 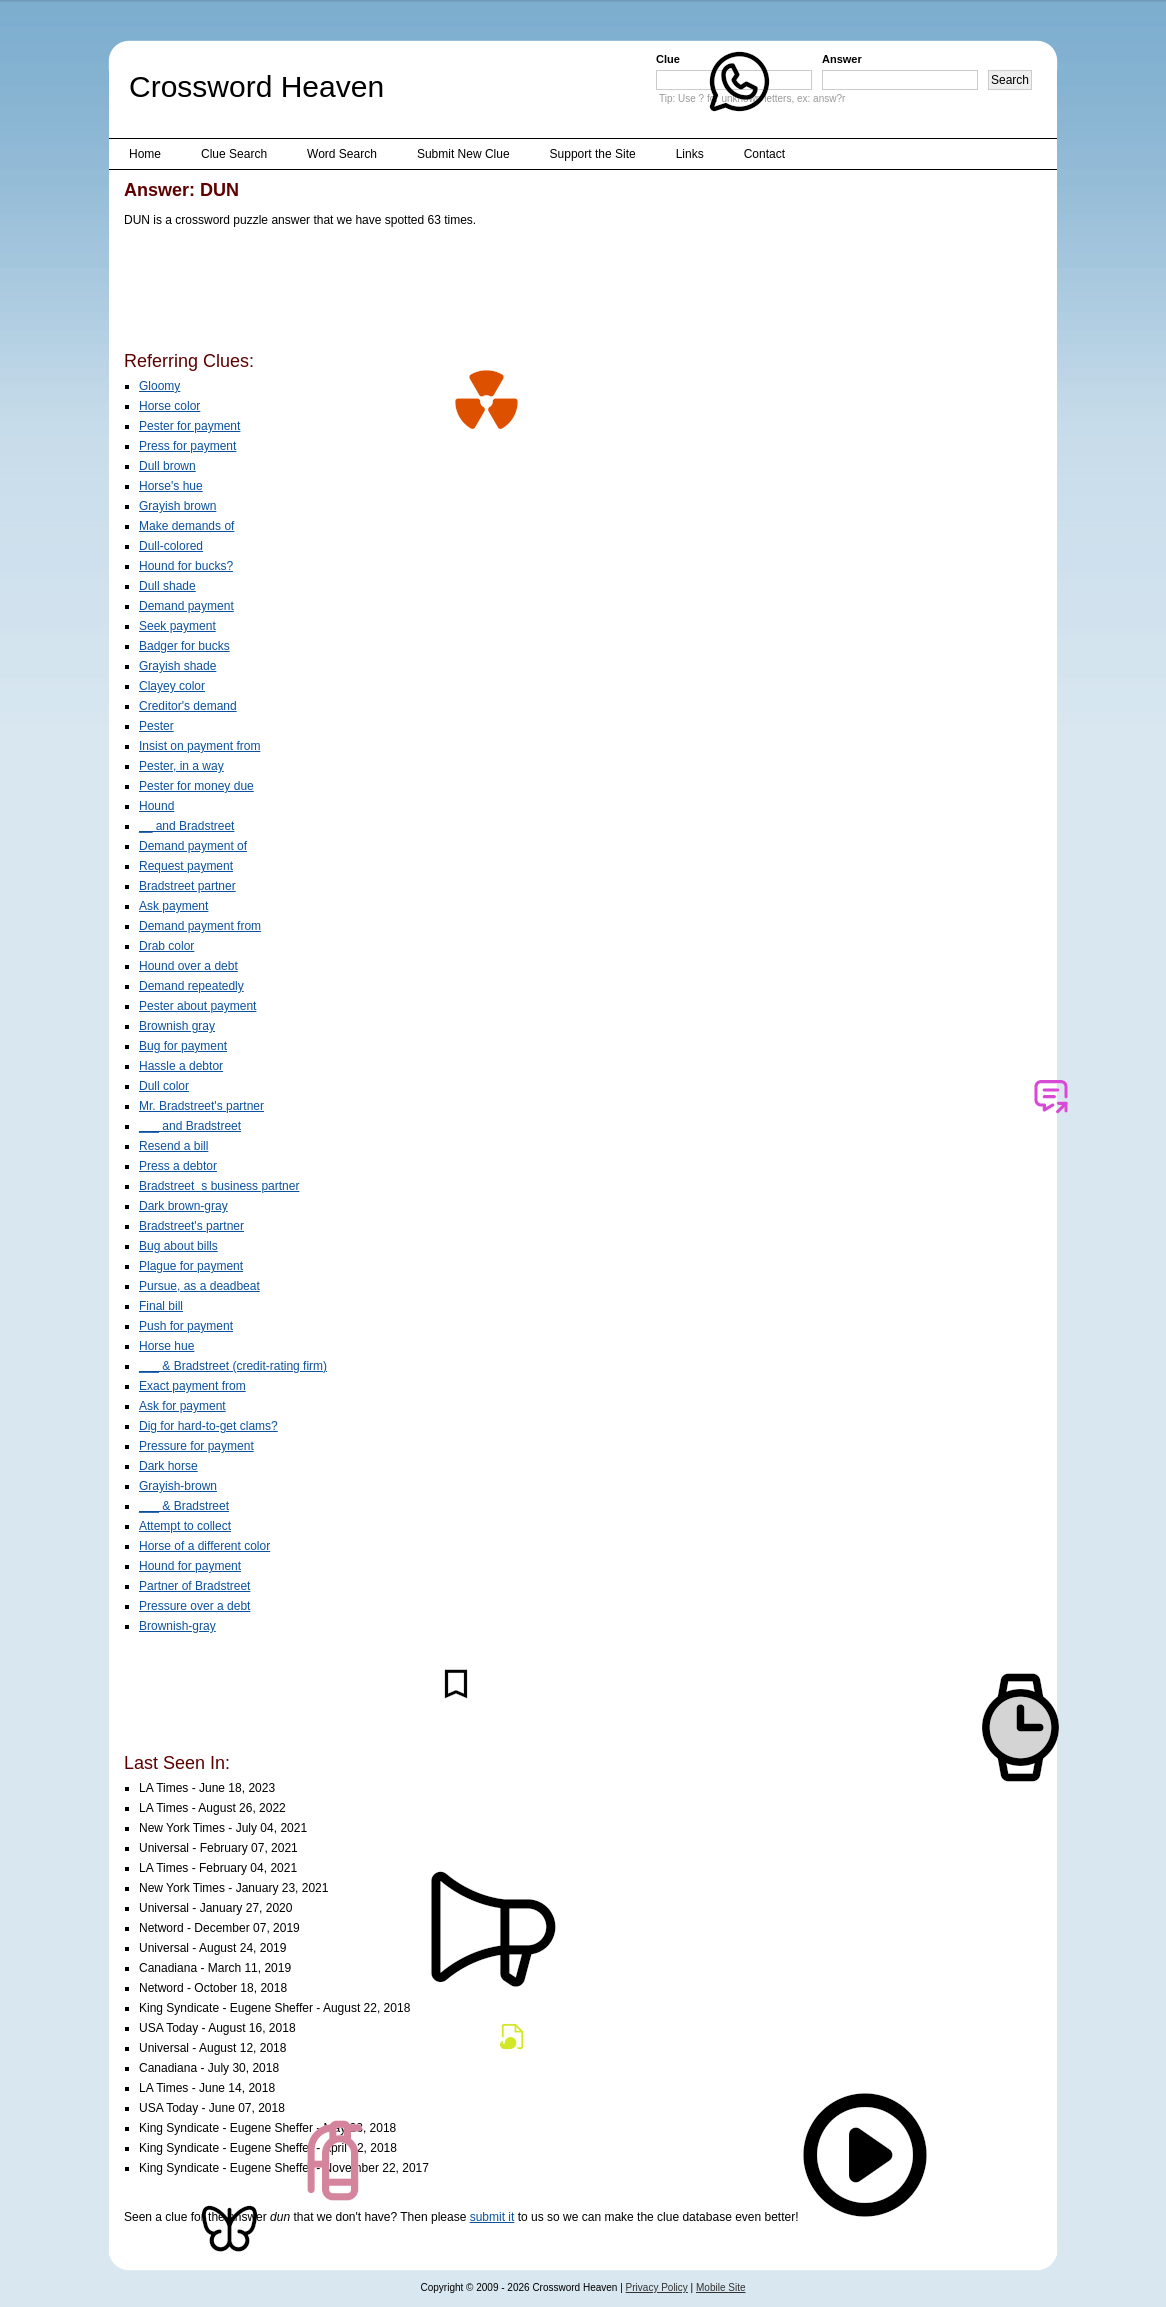 I want to click on access cloud-synced files, so click(x=512, y=2036).